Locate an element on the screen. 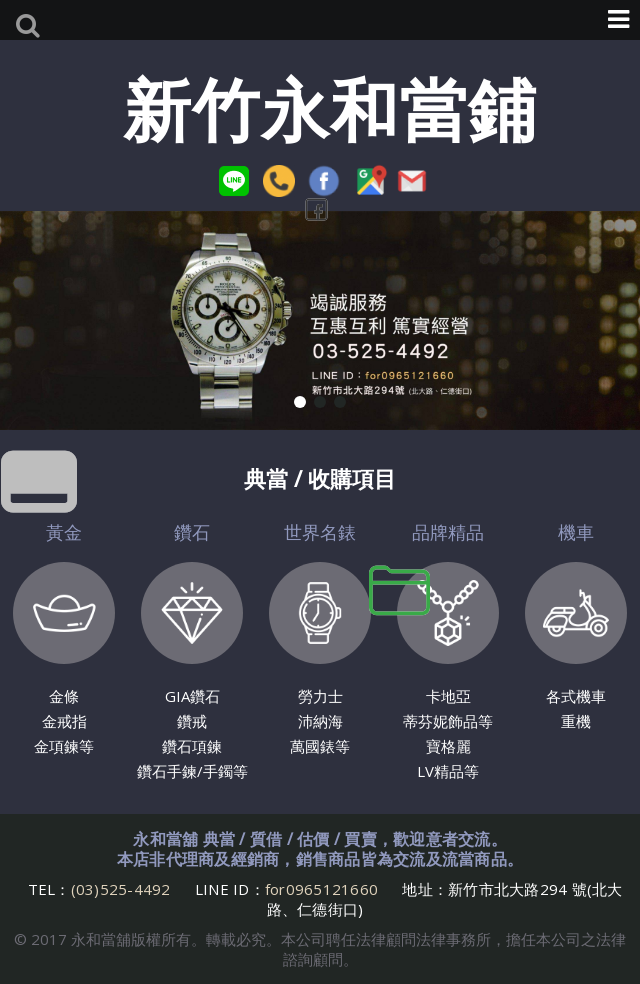  access removable storage device is located at coordinates (39, 484).